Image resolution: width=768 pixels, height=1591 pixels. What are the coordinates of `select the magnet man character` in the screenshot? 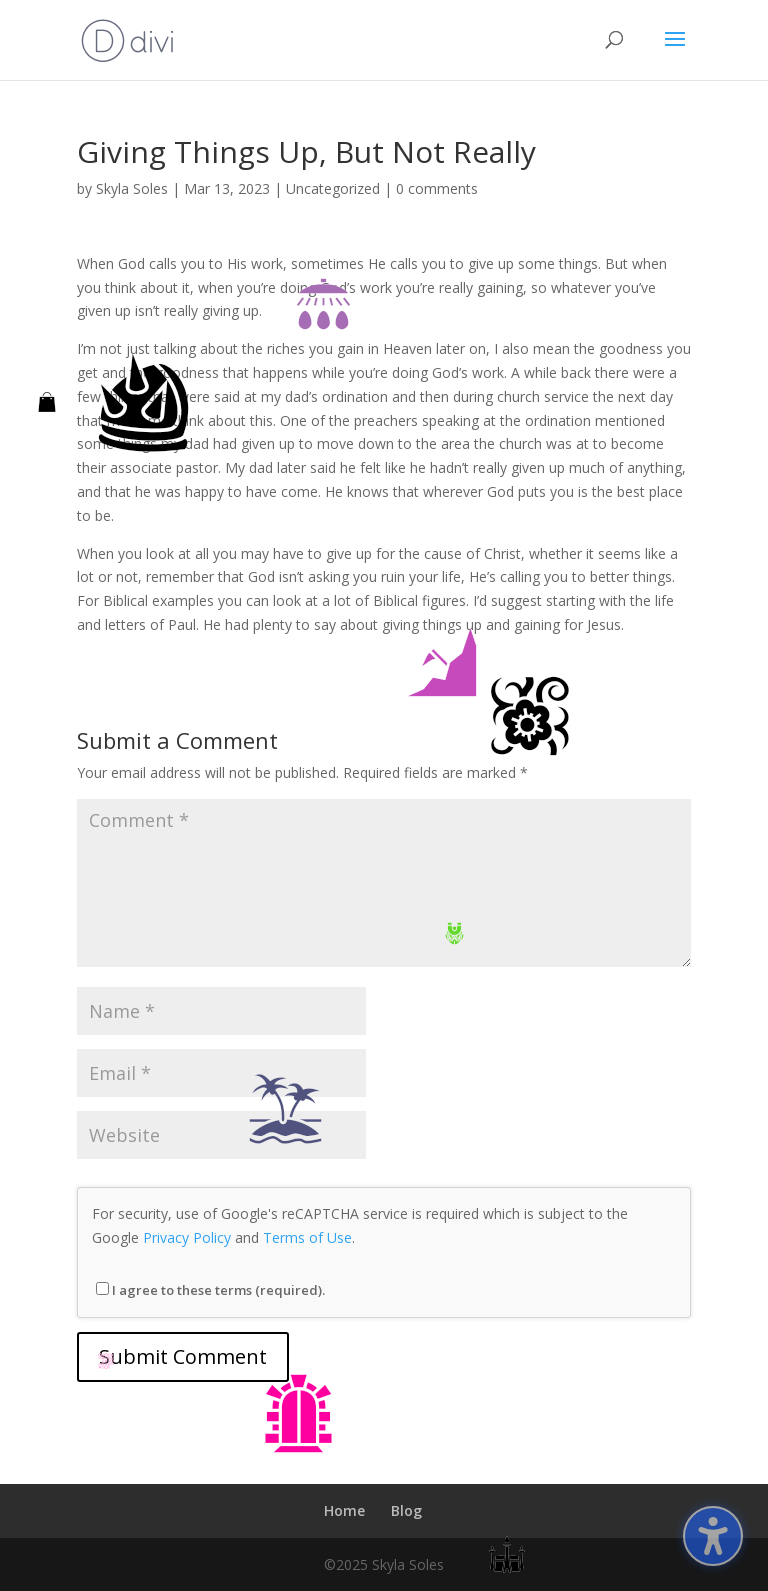 It's located at (454, 933).